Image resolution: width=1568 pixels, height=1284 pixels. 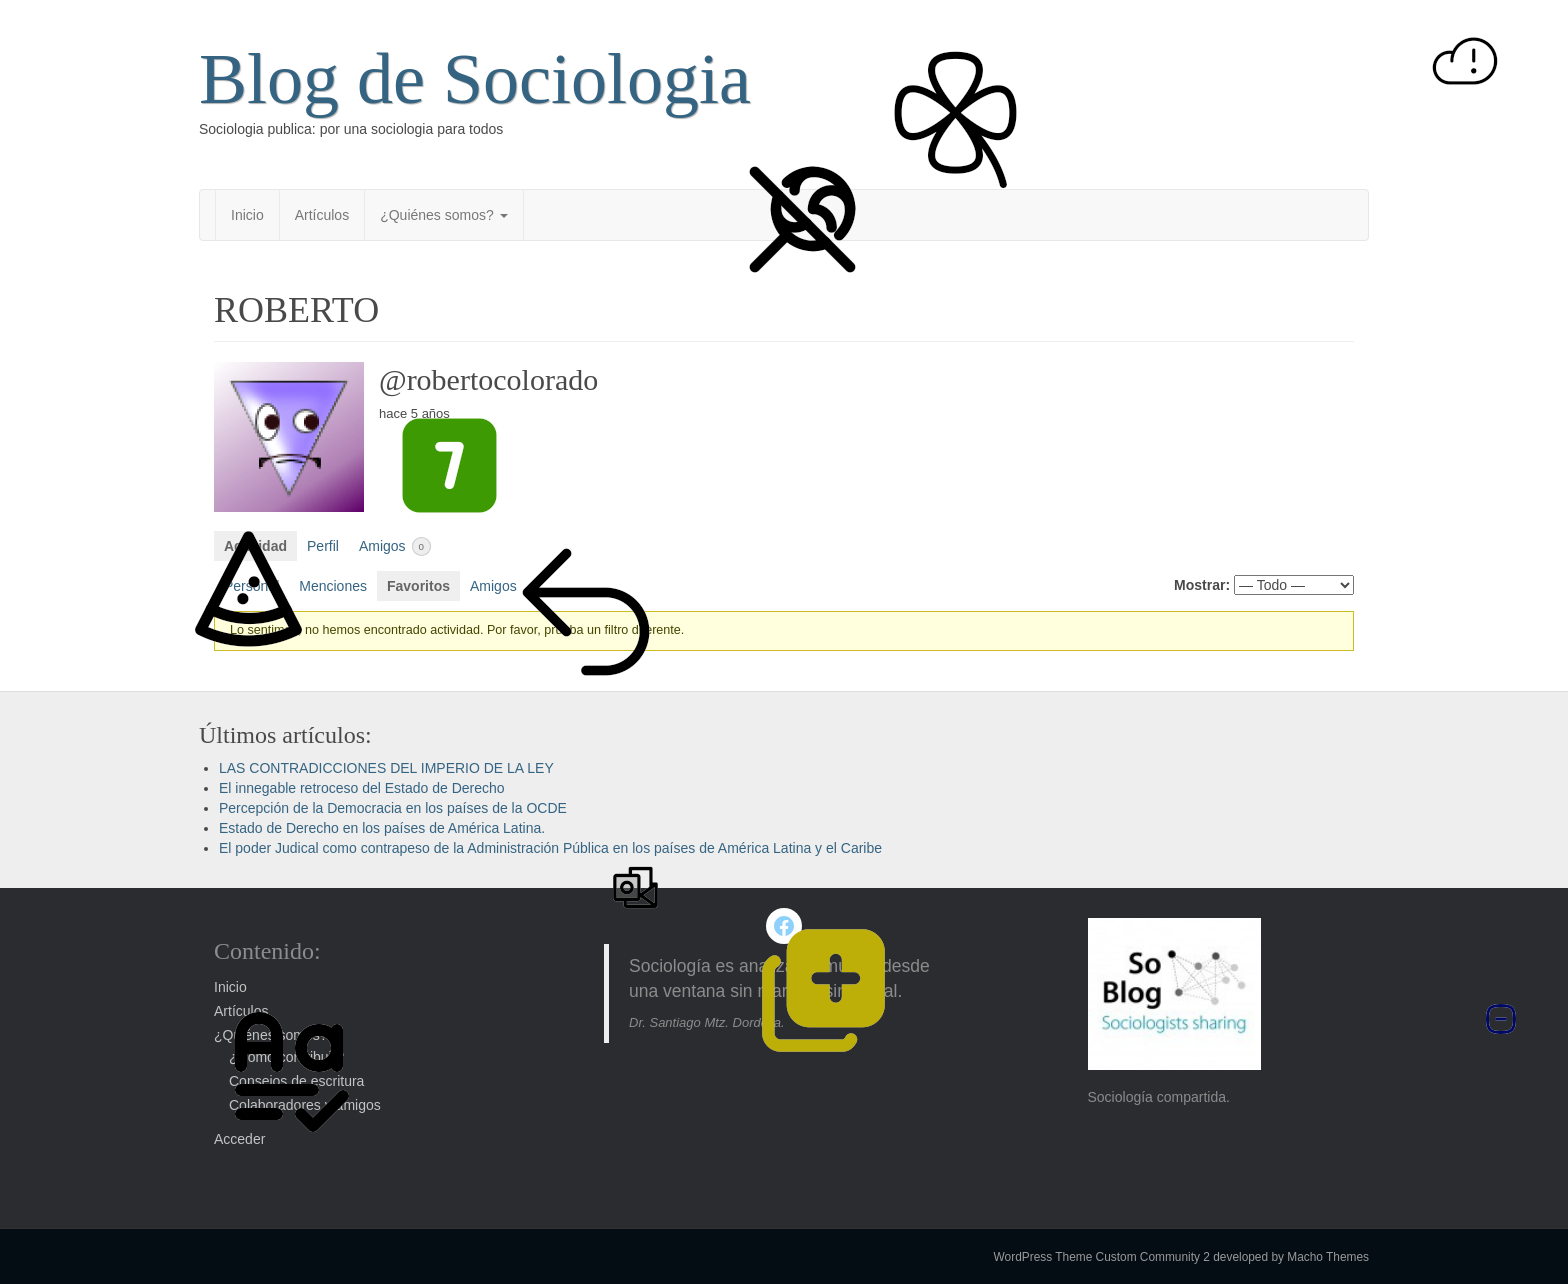 I want to click on disable candy or sweets mode, so click(x=802, y=219).